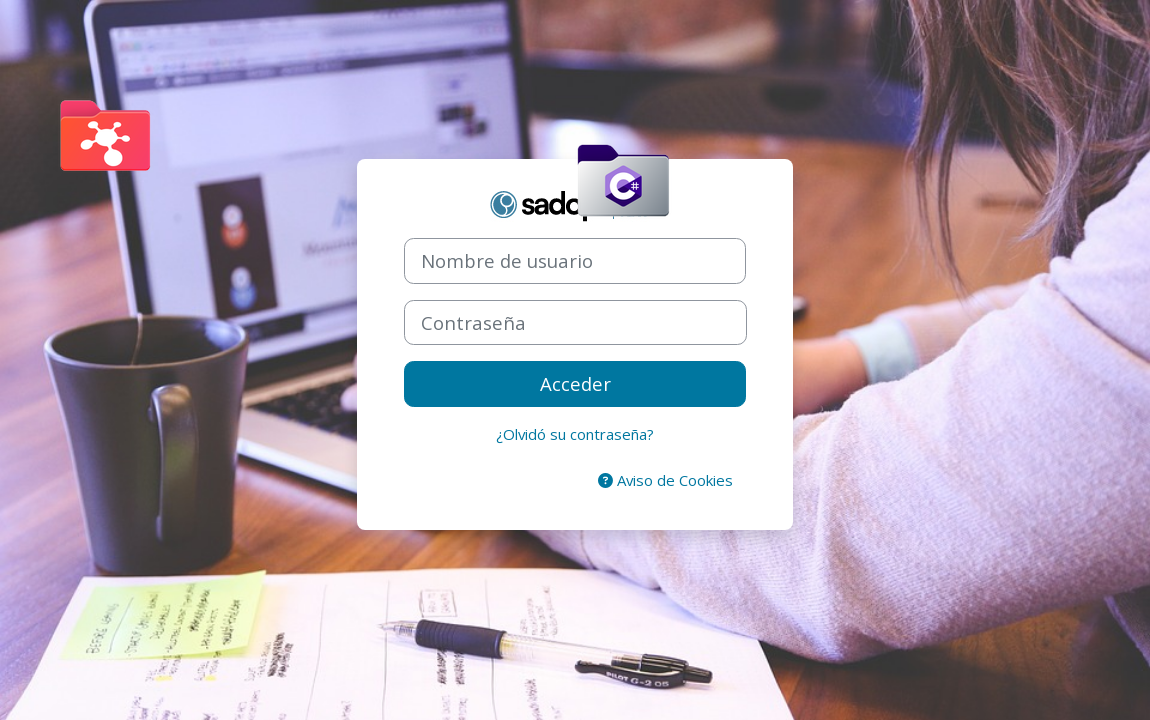 The height and width of the screenshot is (720, 1150). Describe the element at coordinates (623, 183) in the screenshot. I see `folder containing C# project files` at that location.